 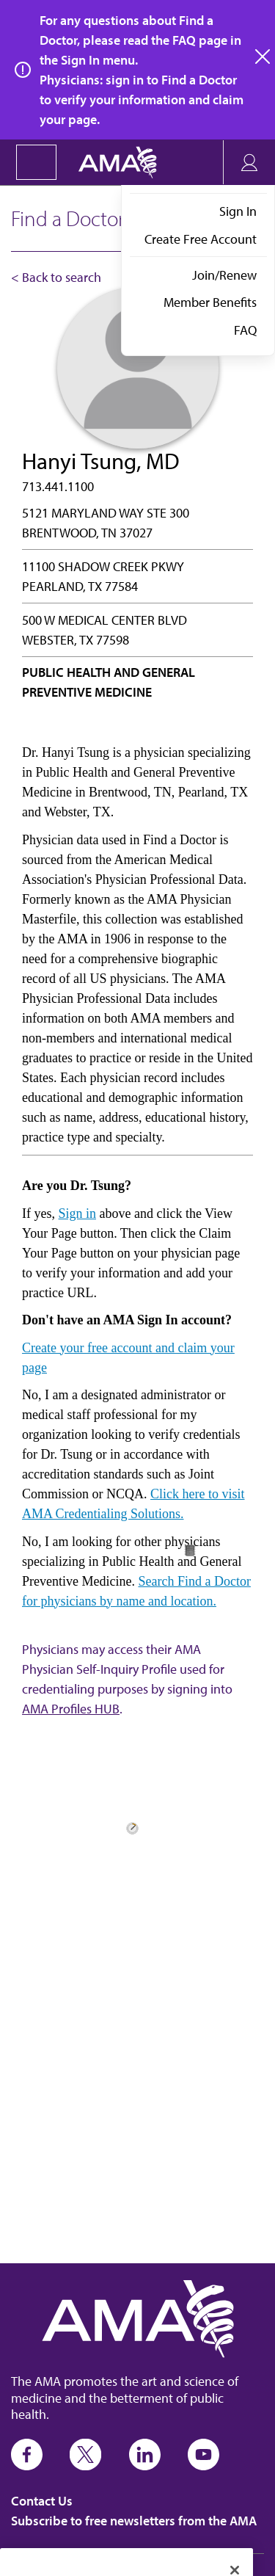 What do you see at coordinates (132, 1828) in the screenshot?
I see `open sysprof system profiler` at bounding box center [132, 1828].